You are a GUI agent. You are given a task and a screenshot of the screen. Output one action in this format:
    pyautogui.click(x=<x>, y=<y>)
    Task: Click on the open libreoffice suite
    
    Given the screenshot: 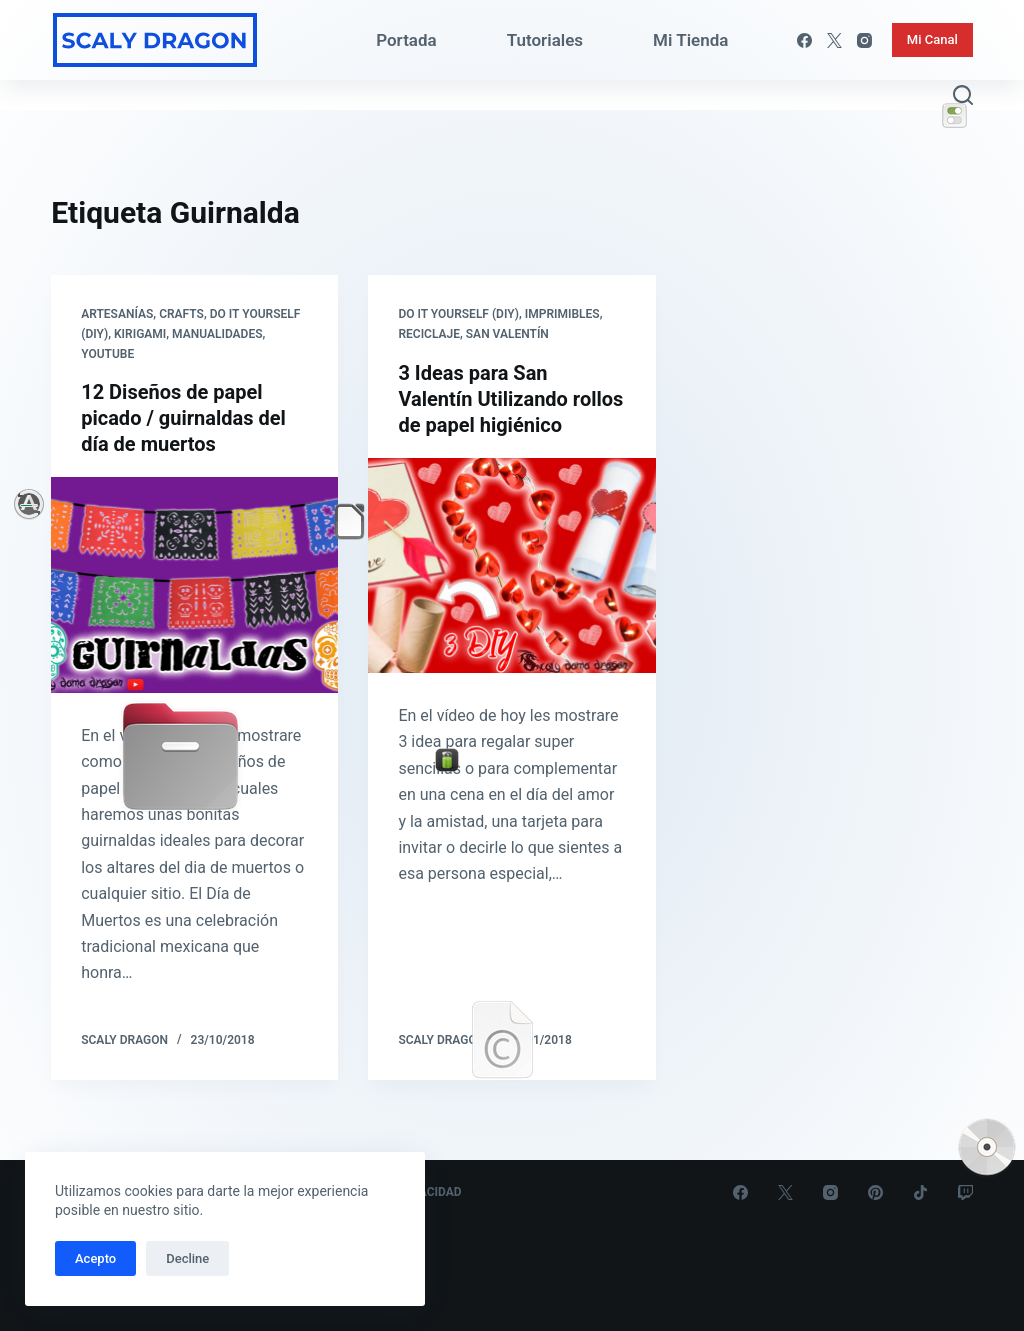 What is the action you would take?
    pyautogui.click(x=349, y=521)
    